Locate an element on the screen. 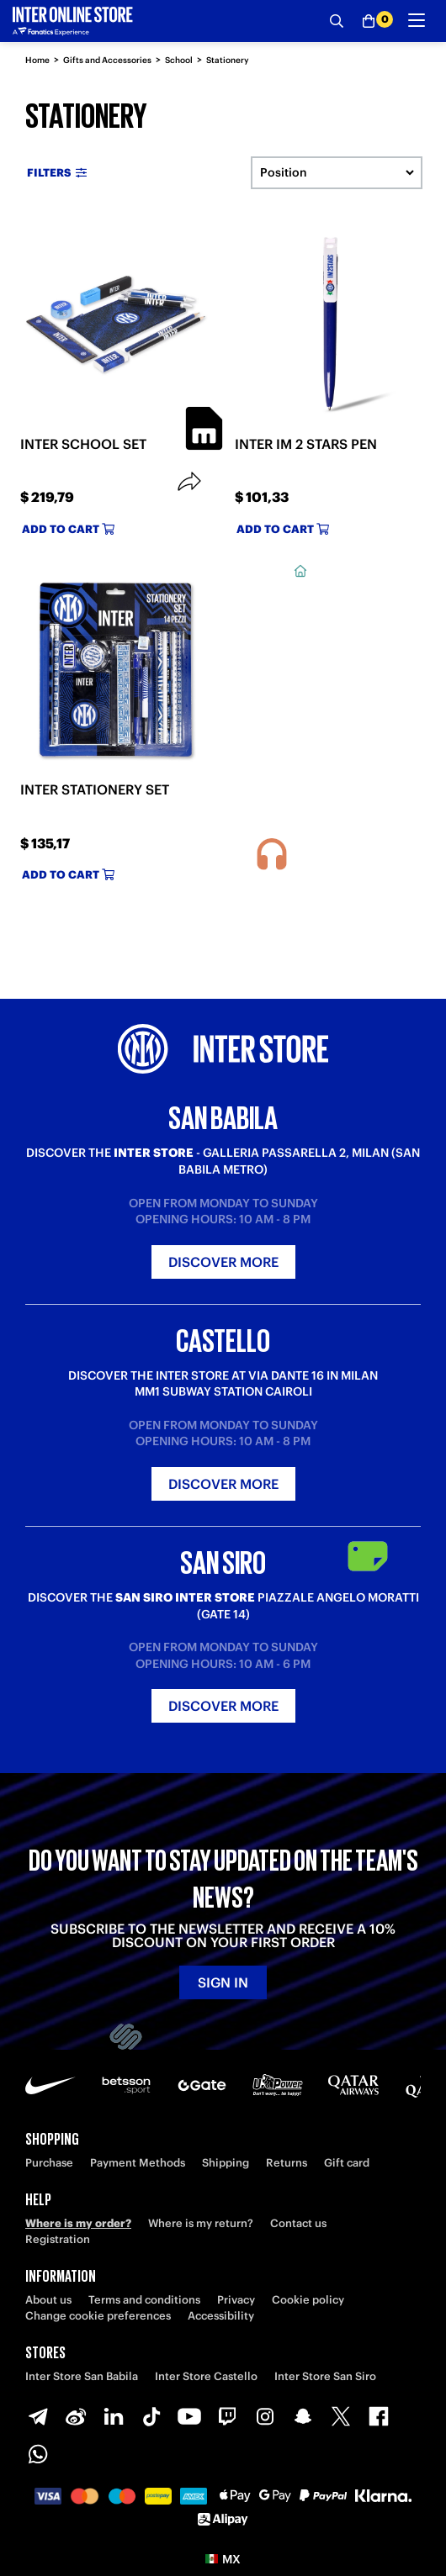 The image size is (446, 2576). go to home screen is located at coordinates (300, 571).